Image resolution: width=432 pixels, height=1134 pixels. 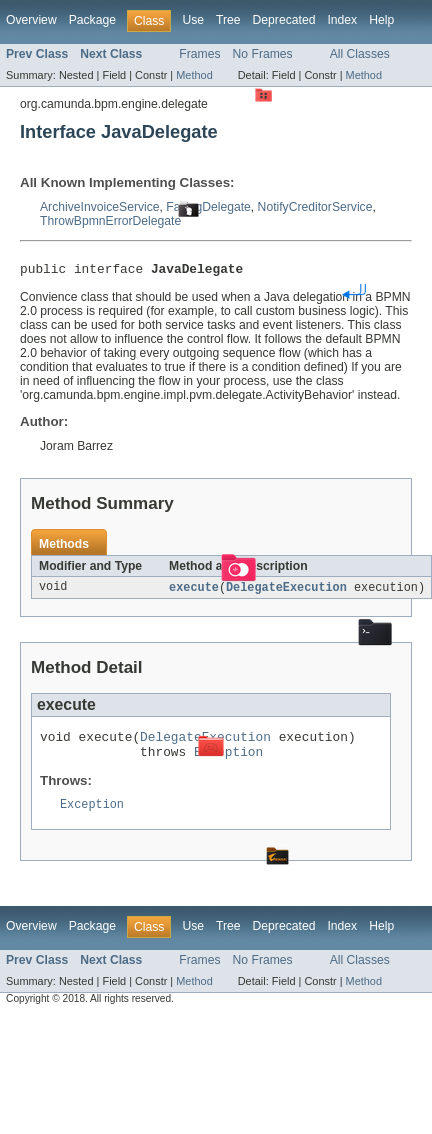 What do you see at coordinates (211, 746) in the screenshot?
I see `open your games folder` at bounding box center [211, 746].